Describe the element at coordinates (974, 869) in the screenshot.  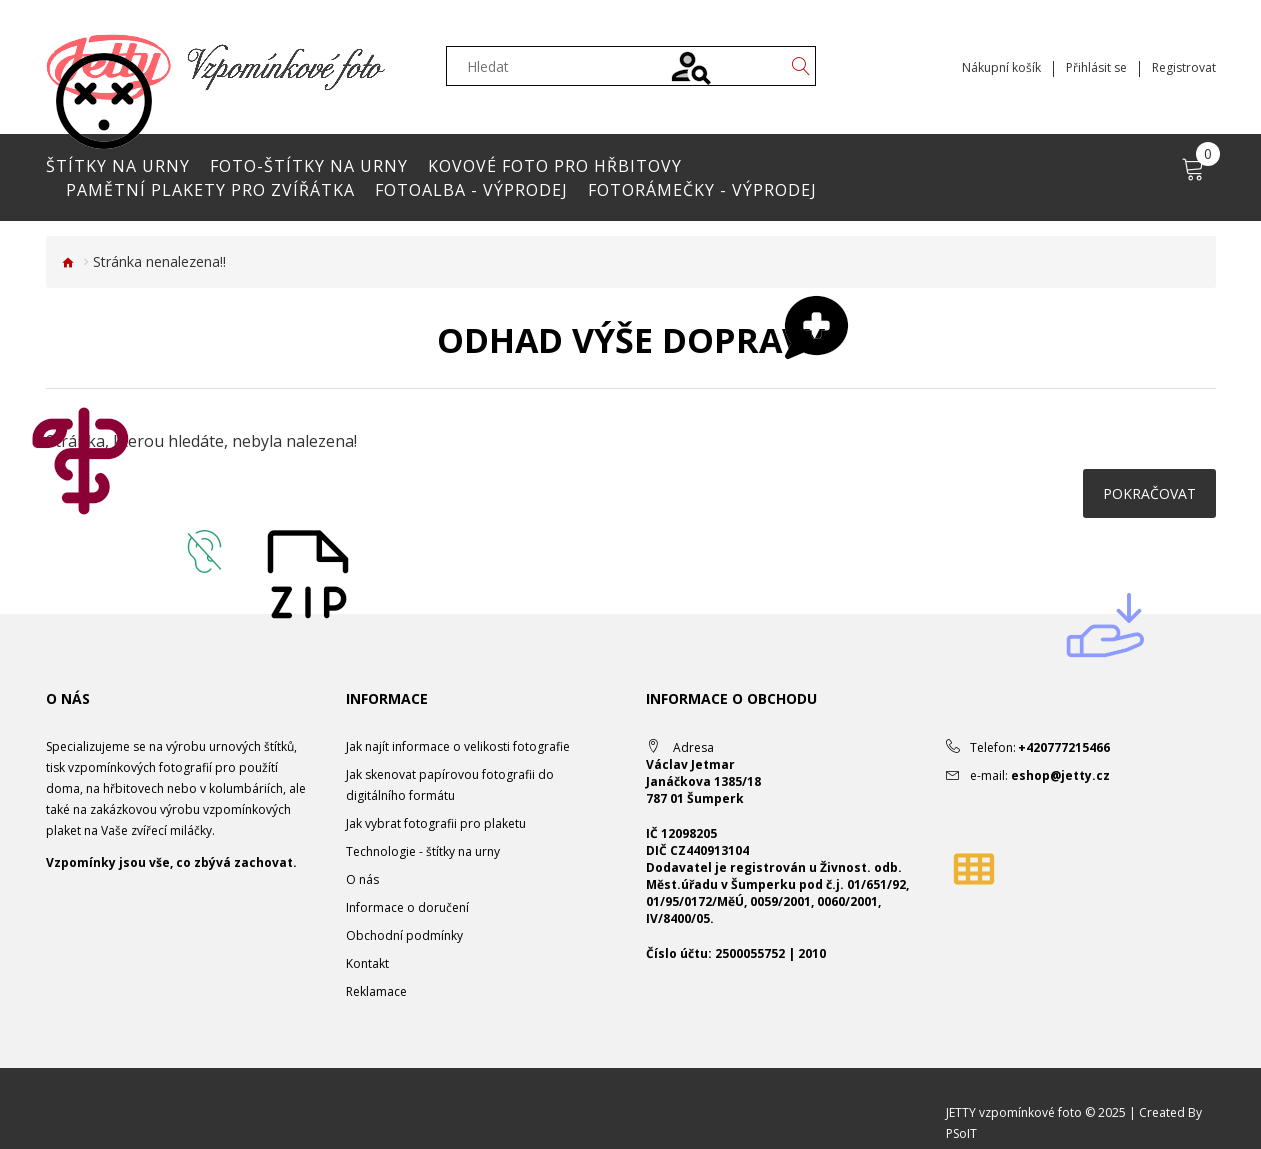
I see `open app grid or launcher` at that location.